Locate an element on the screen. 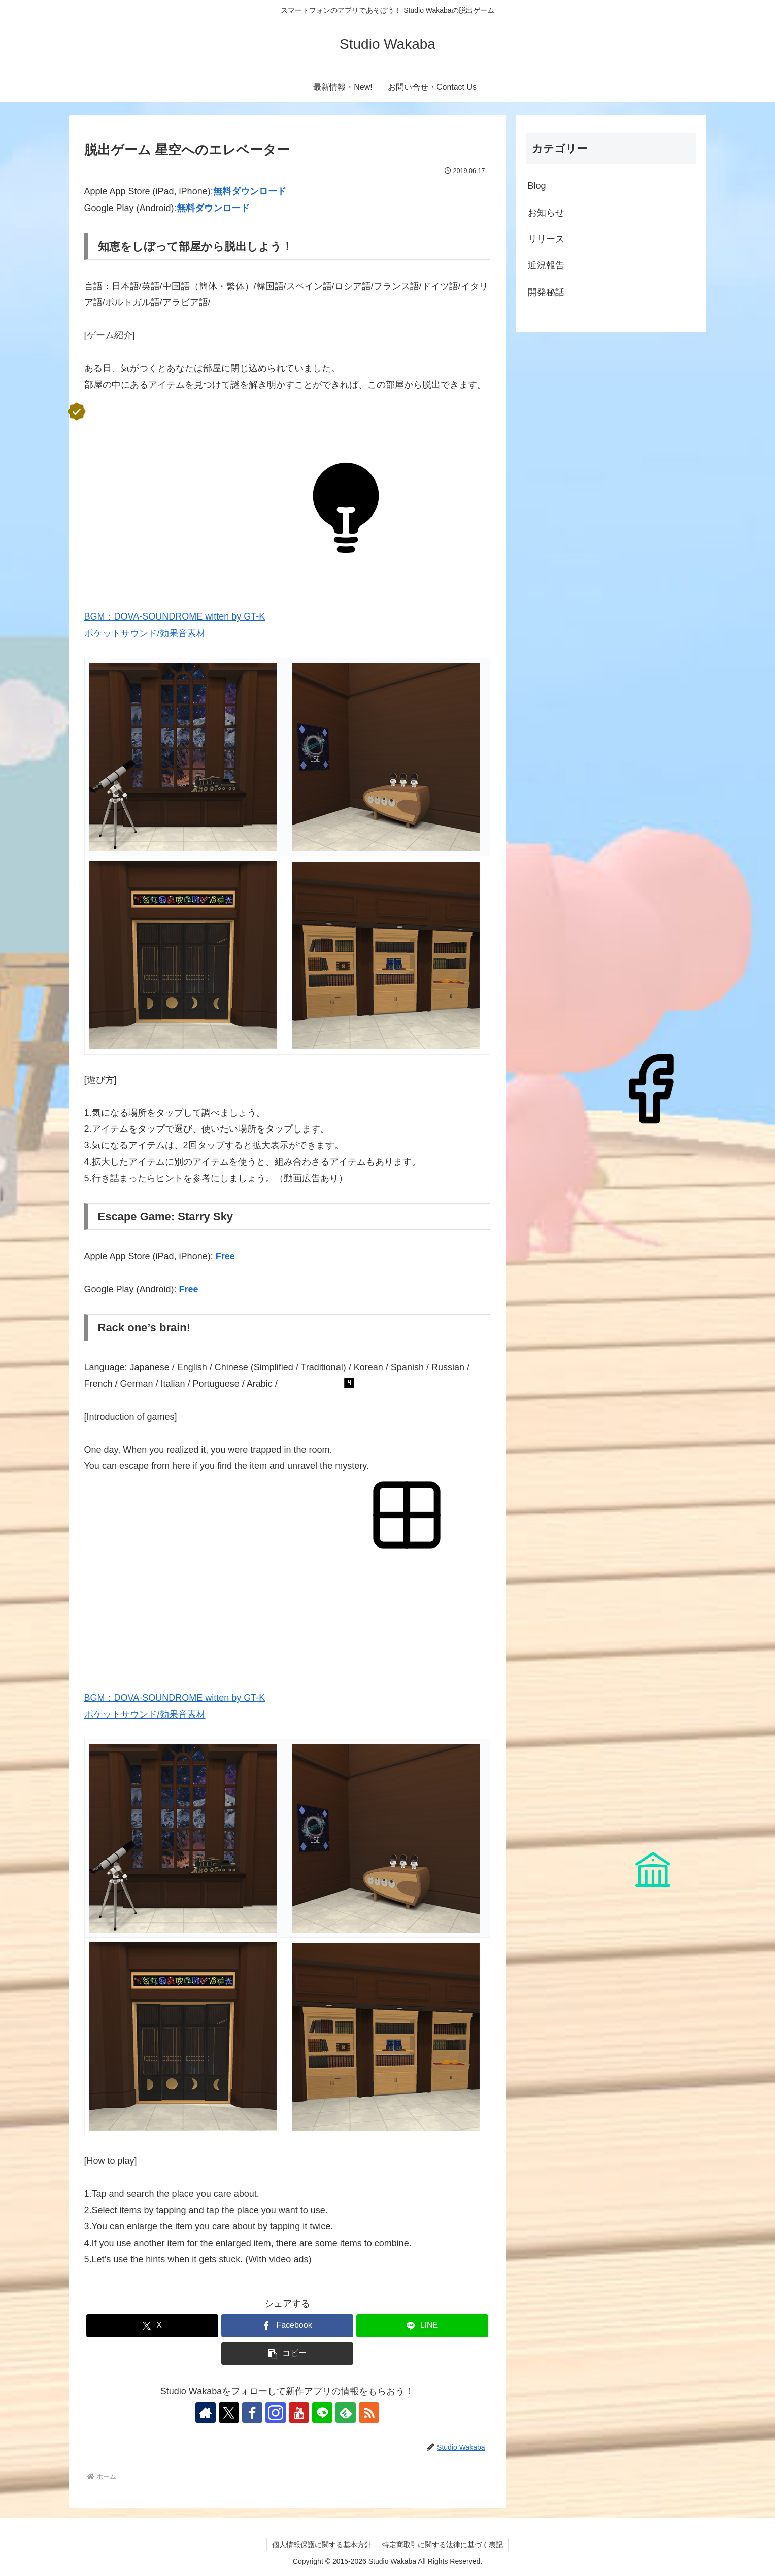 The width and height of the screenshot is (775, 2576). indicates verified or authenticated status is located at coordinates (77, 411).